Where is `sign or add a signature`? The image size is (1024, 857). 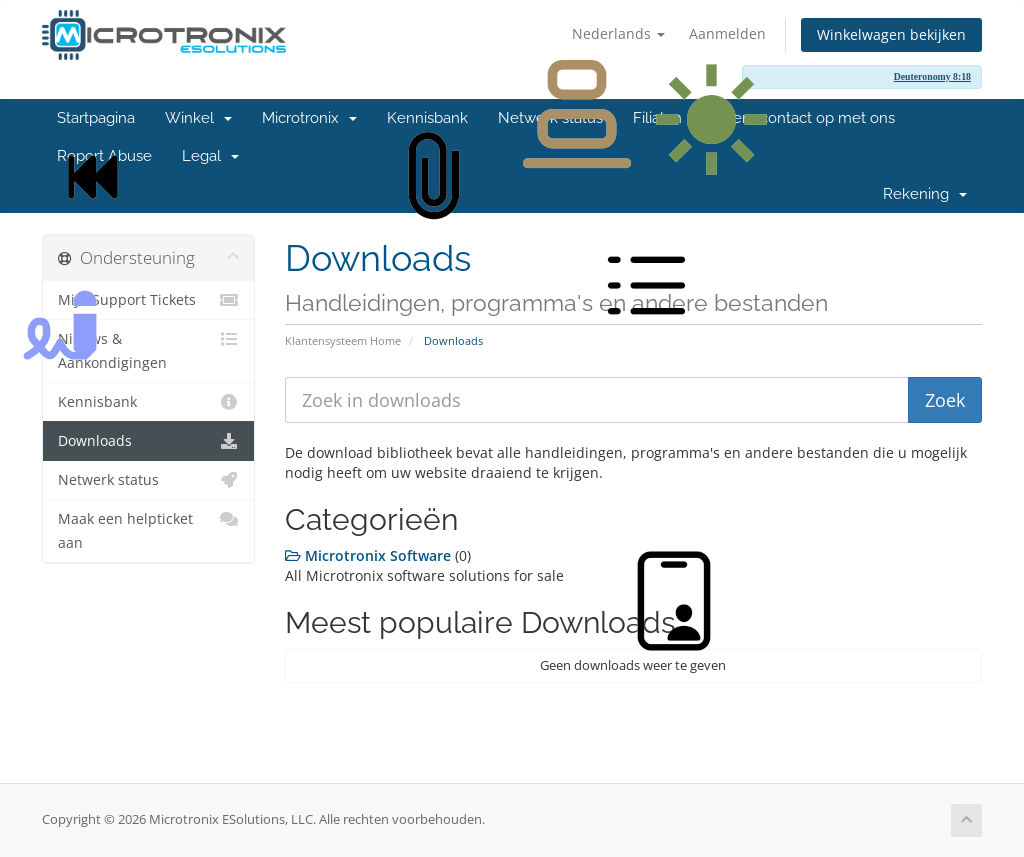 sign or add a signature is located at coordinates (62, 329).